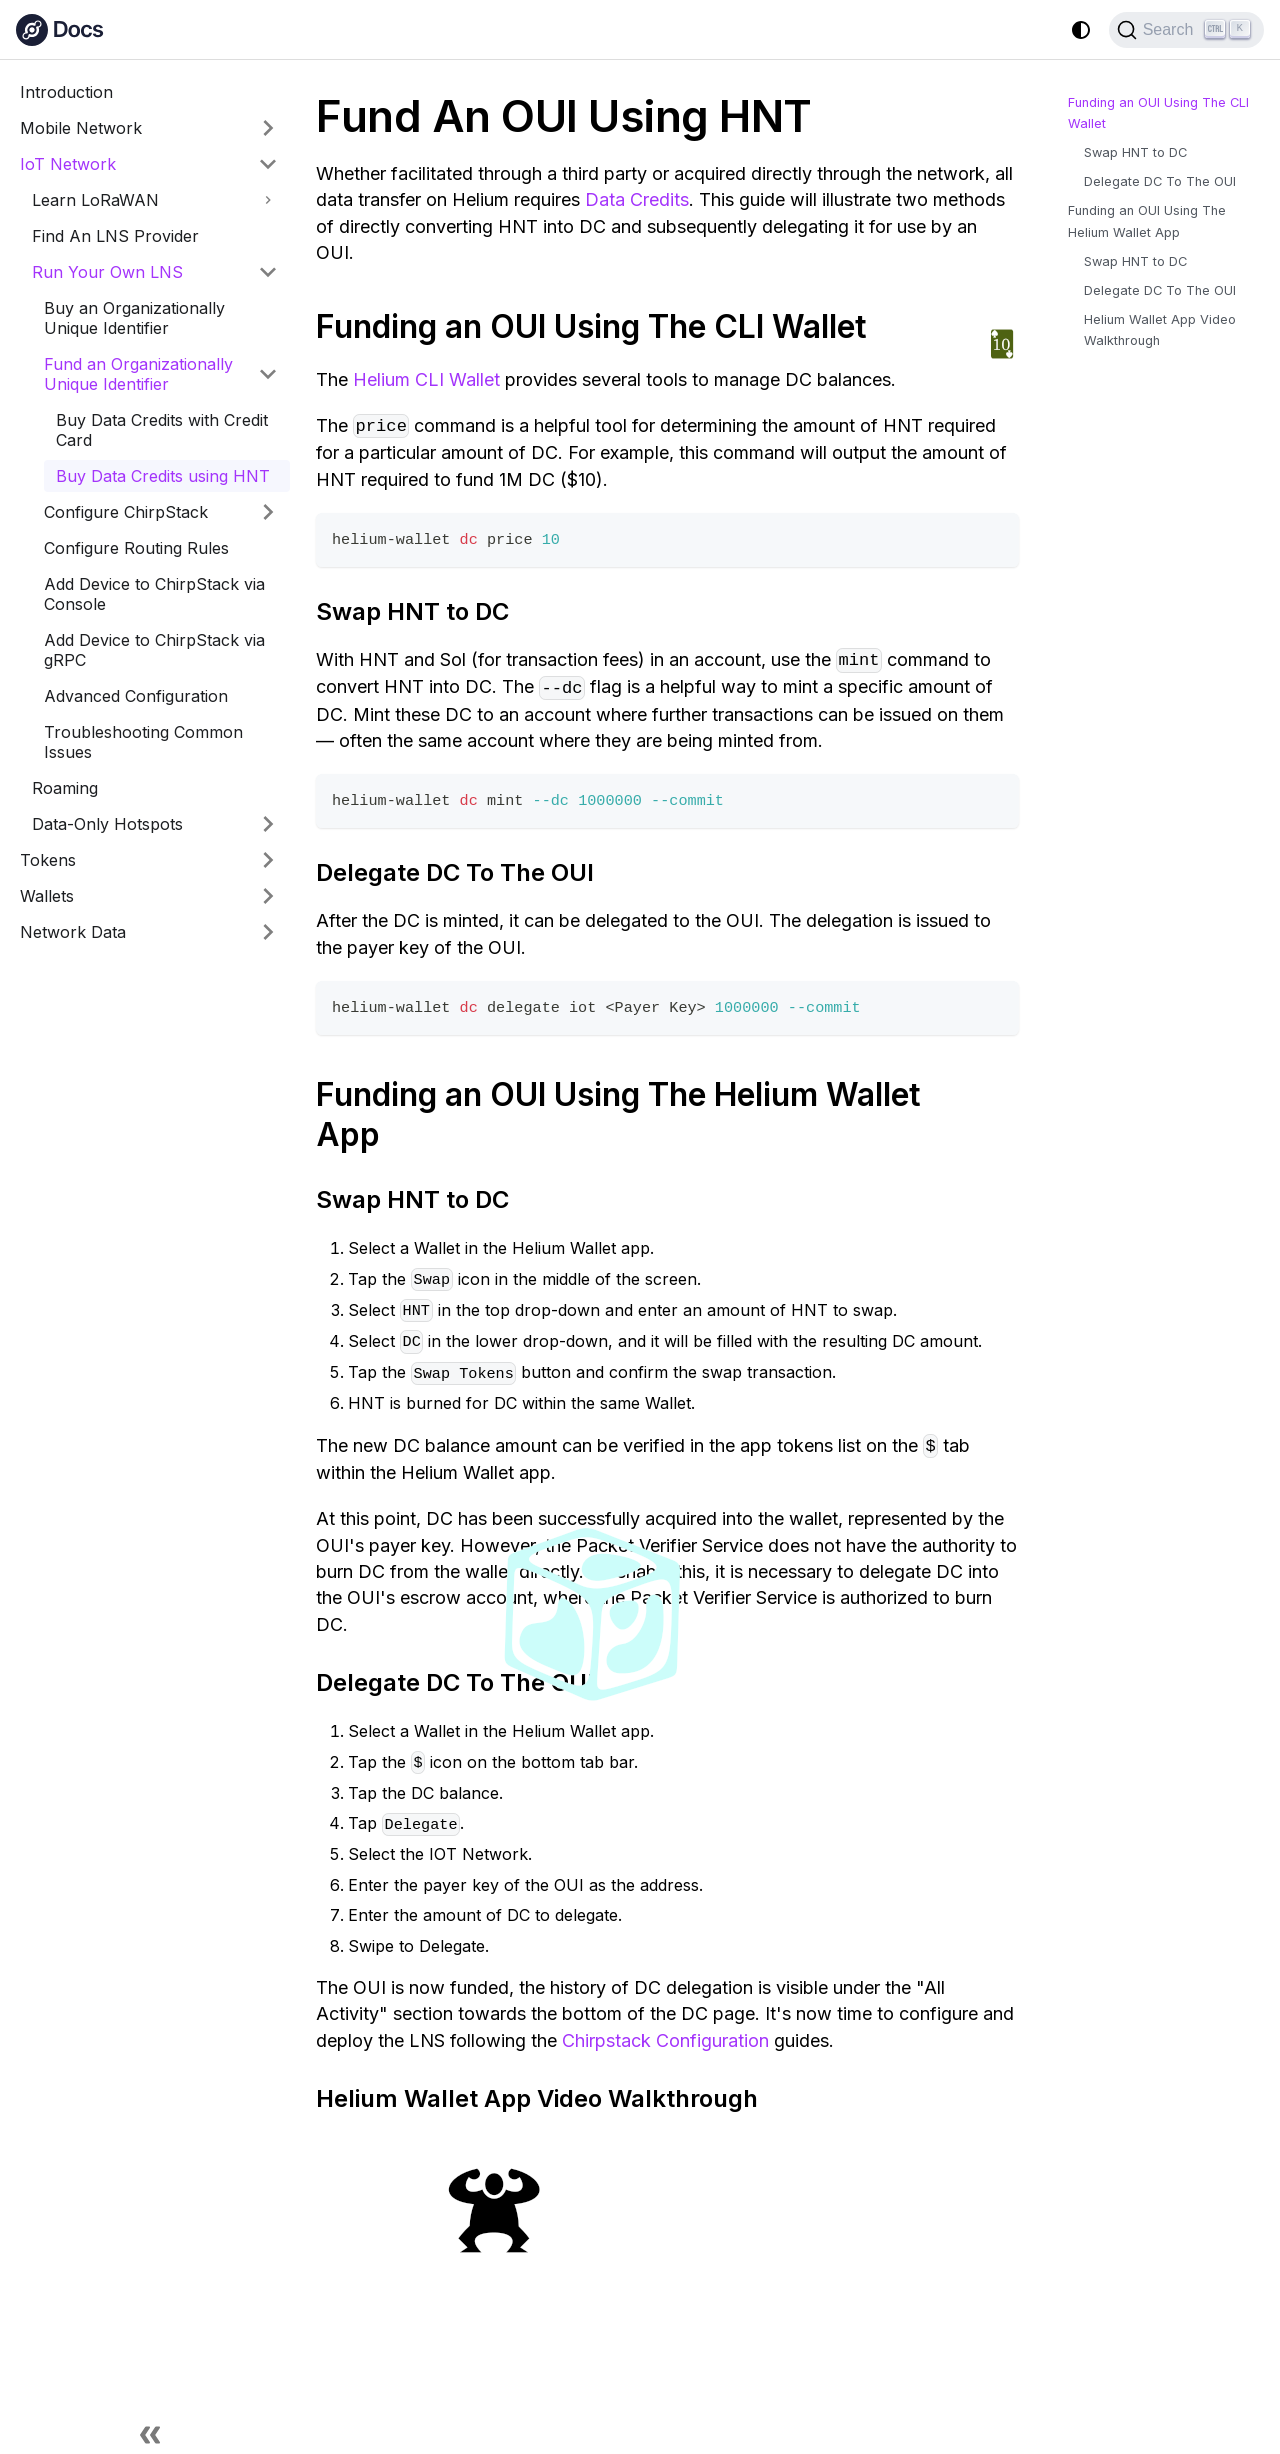 The width and height of the screenshot is (1280, 2454). What do you see at coordinates (592, 1613) in the screenshot?
I see `indicates a frozen or cooling effect in gameplay` at bounding box center [592, 1613].